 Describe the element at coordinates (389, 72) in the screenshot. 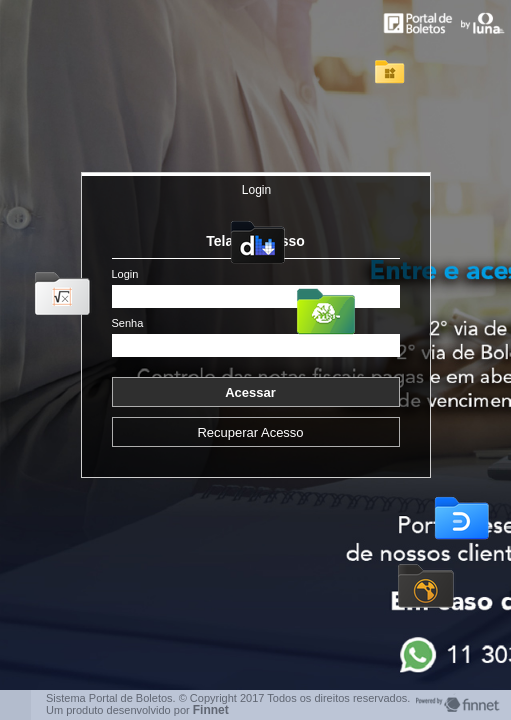

I see `open the apps folder` at that location.